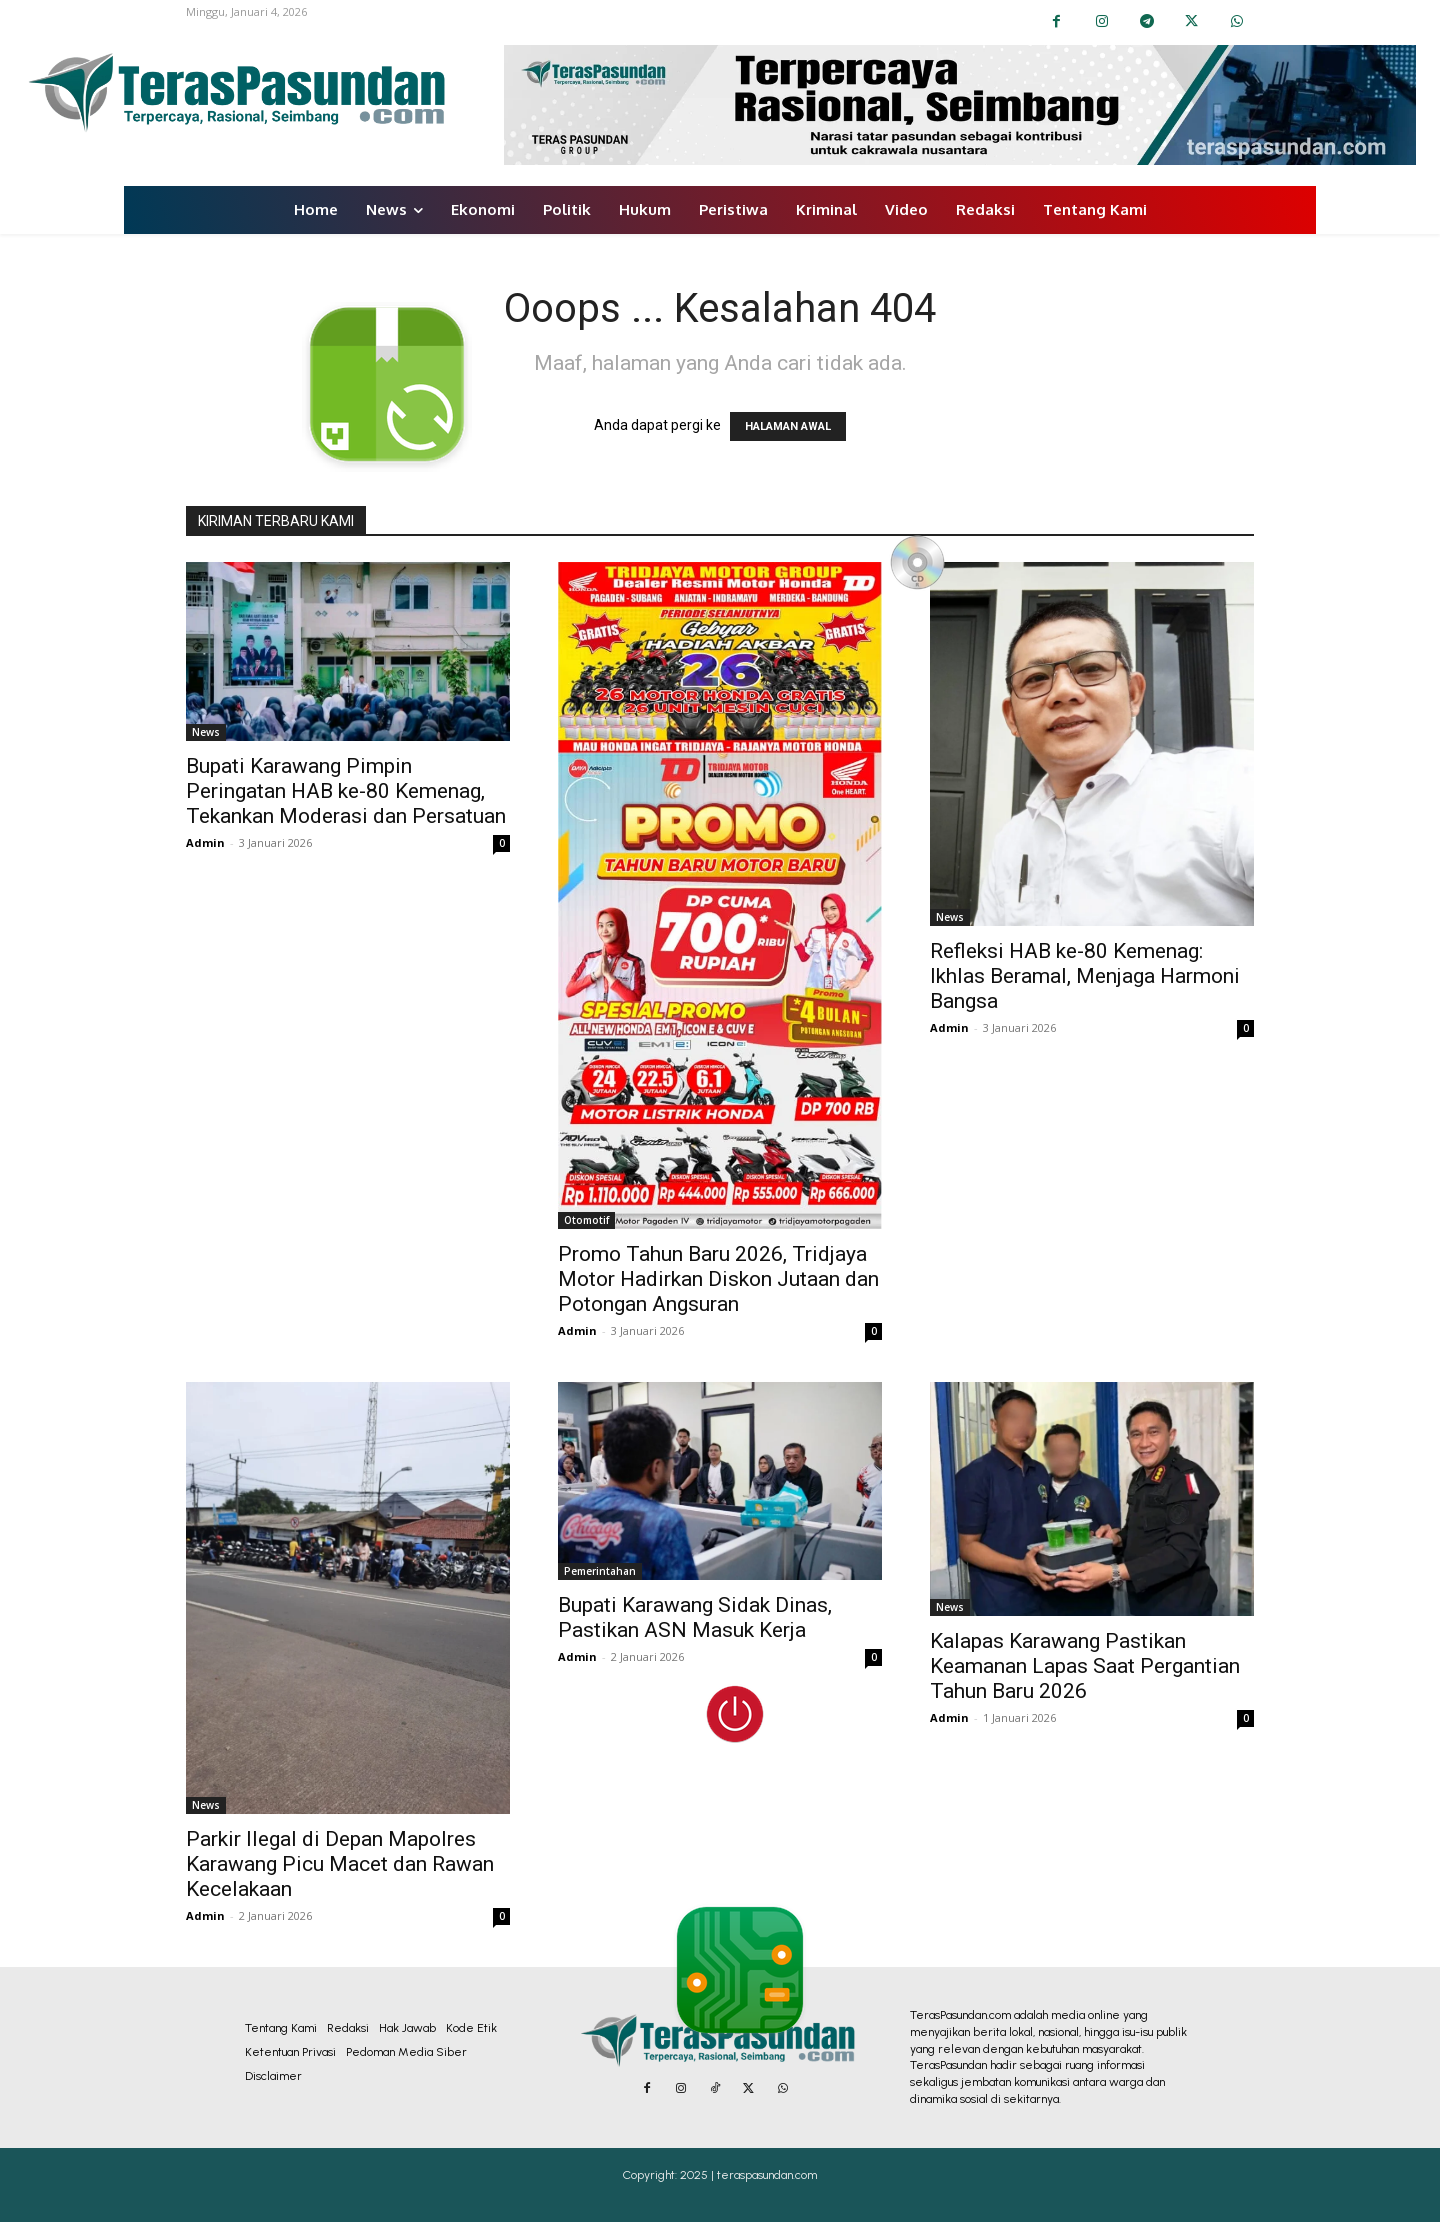  Describe the element at coordinates (740, 1970) in the screenshot. I see `open pcbnew PCB design application` at that location.